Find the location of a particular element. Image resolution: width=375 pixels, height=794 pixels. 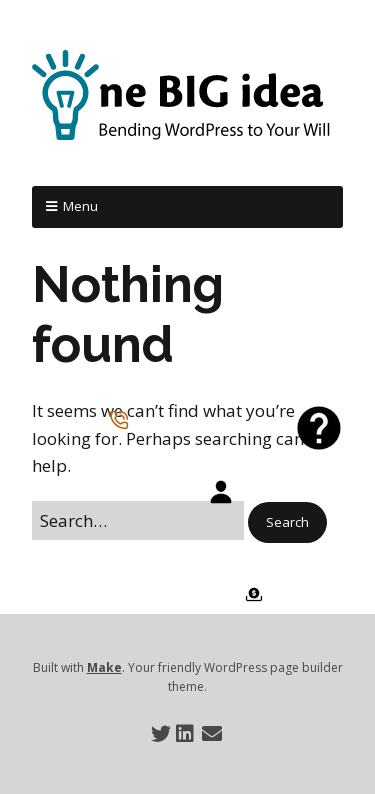

access help or support information is located at coordinates (319, 428).